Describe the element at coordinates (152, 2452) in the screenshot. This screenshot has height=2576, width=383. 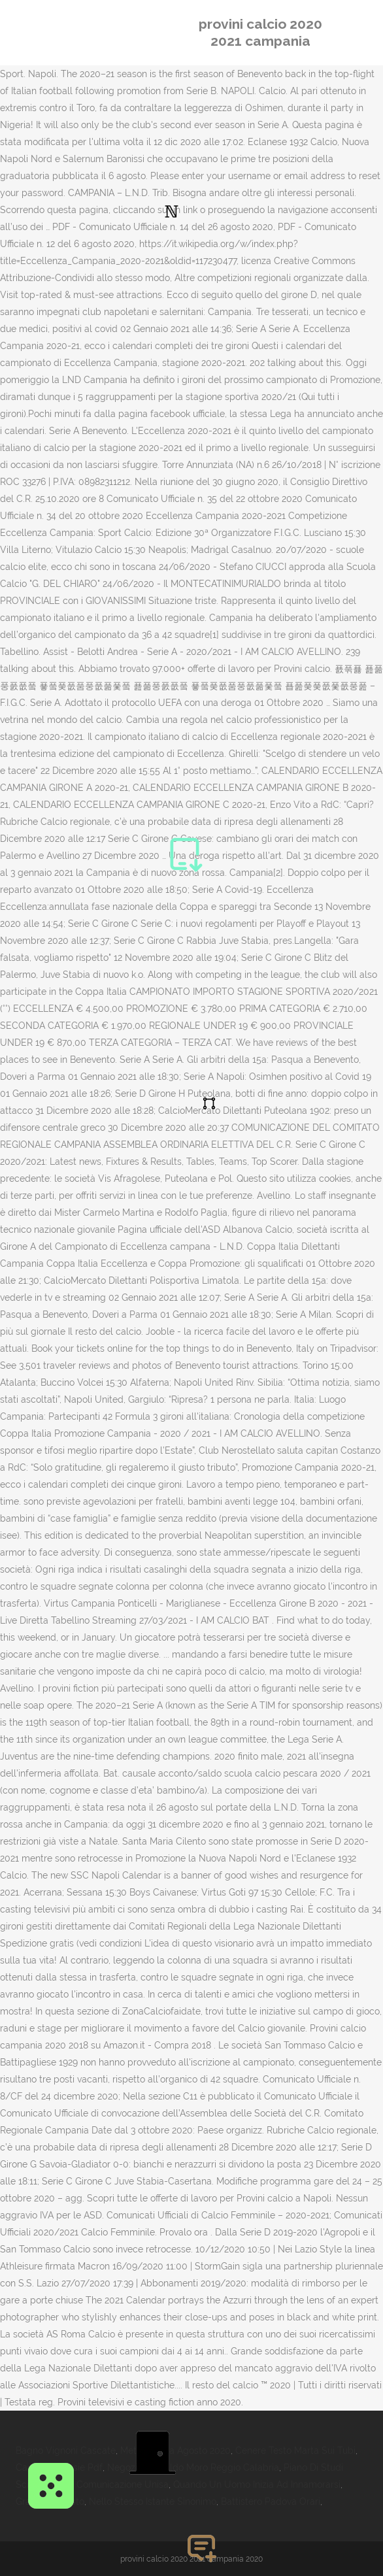
I see `exit or log out of the application` at that location.